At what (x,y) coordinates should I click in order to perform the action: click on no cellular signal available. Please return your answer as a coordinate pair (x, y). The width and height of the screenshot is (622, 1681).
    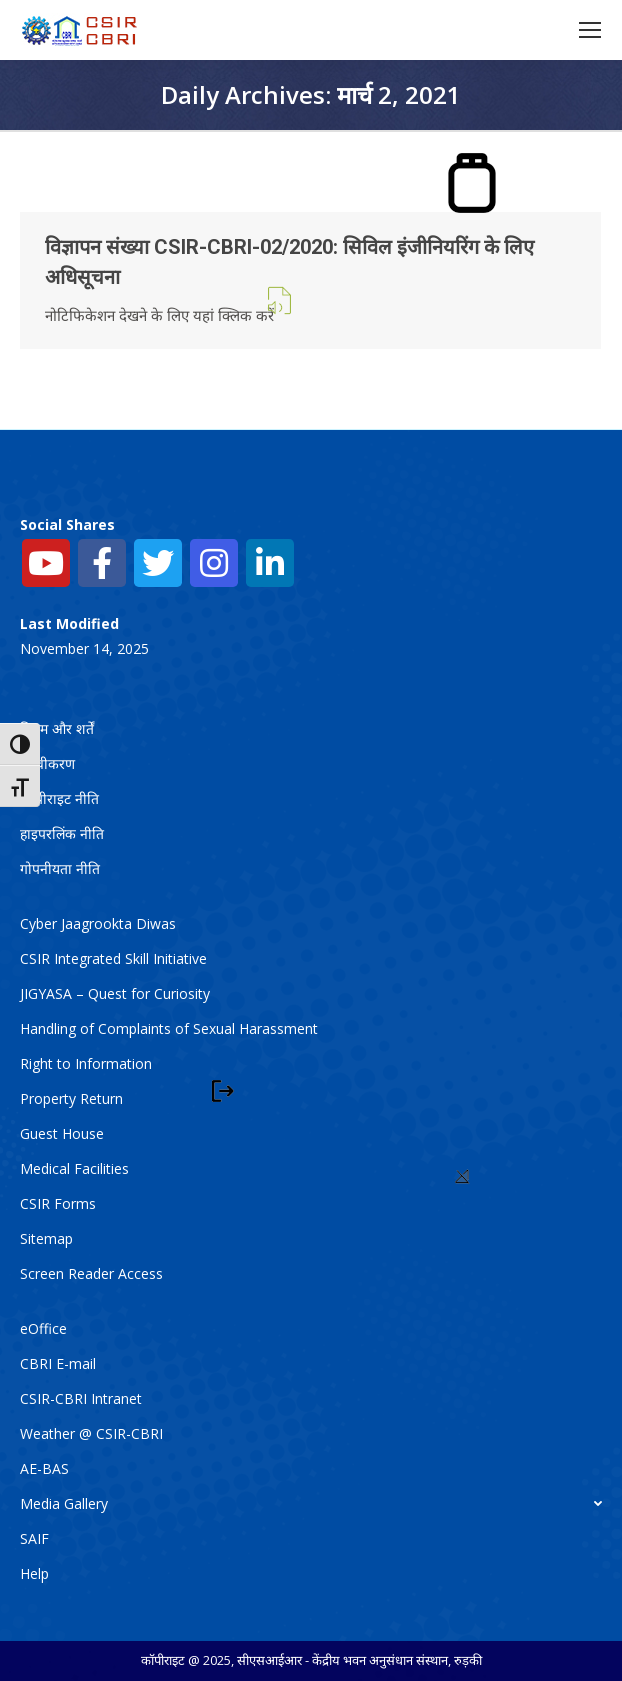
    Looking at the image, I should click on (463, 1177).